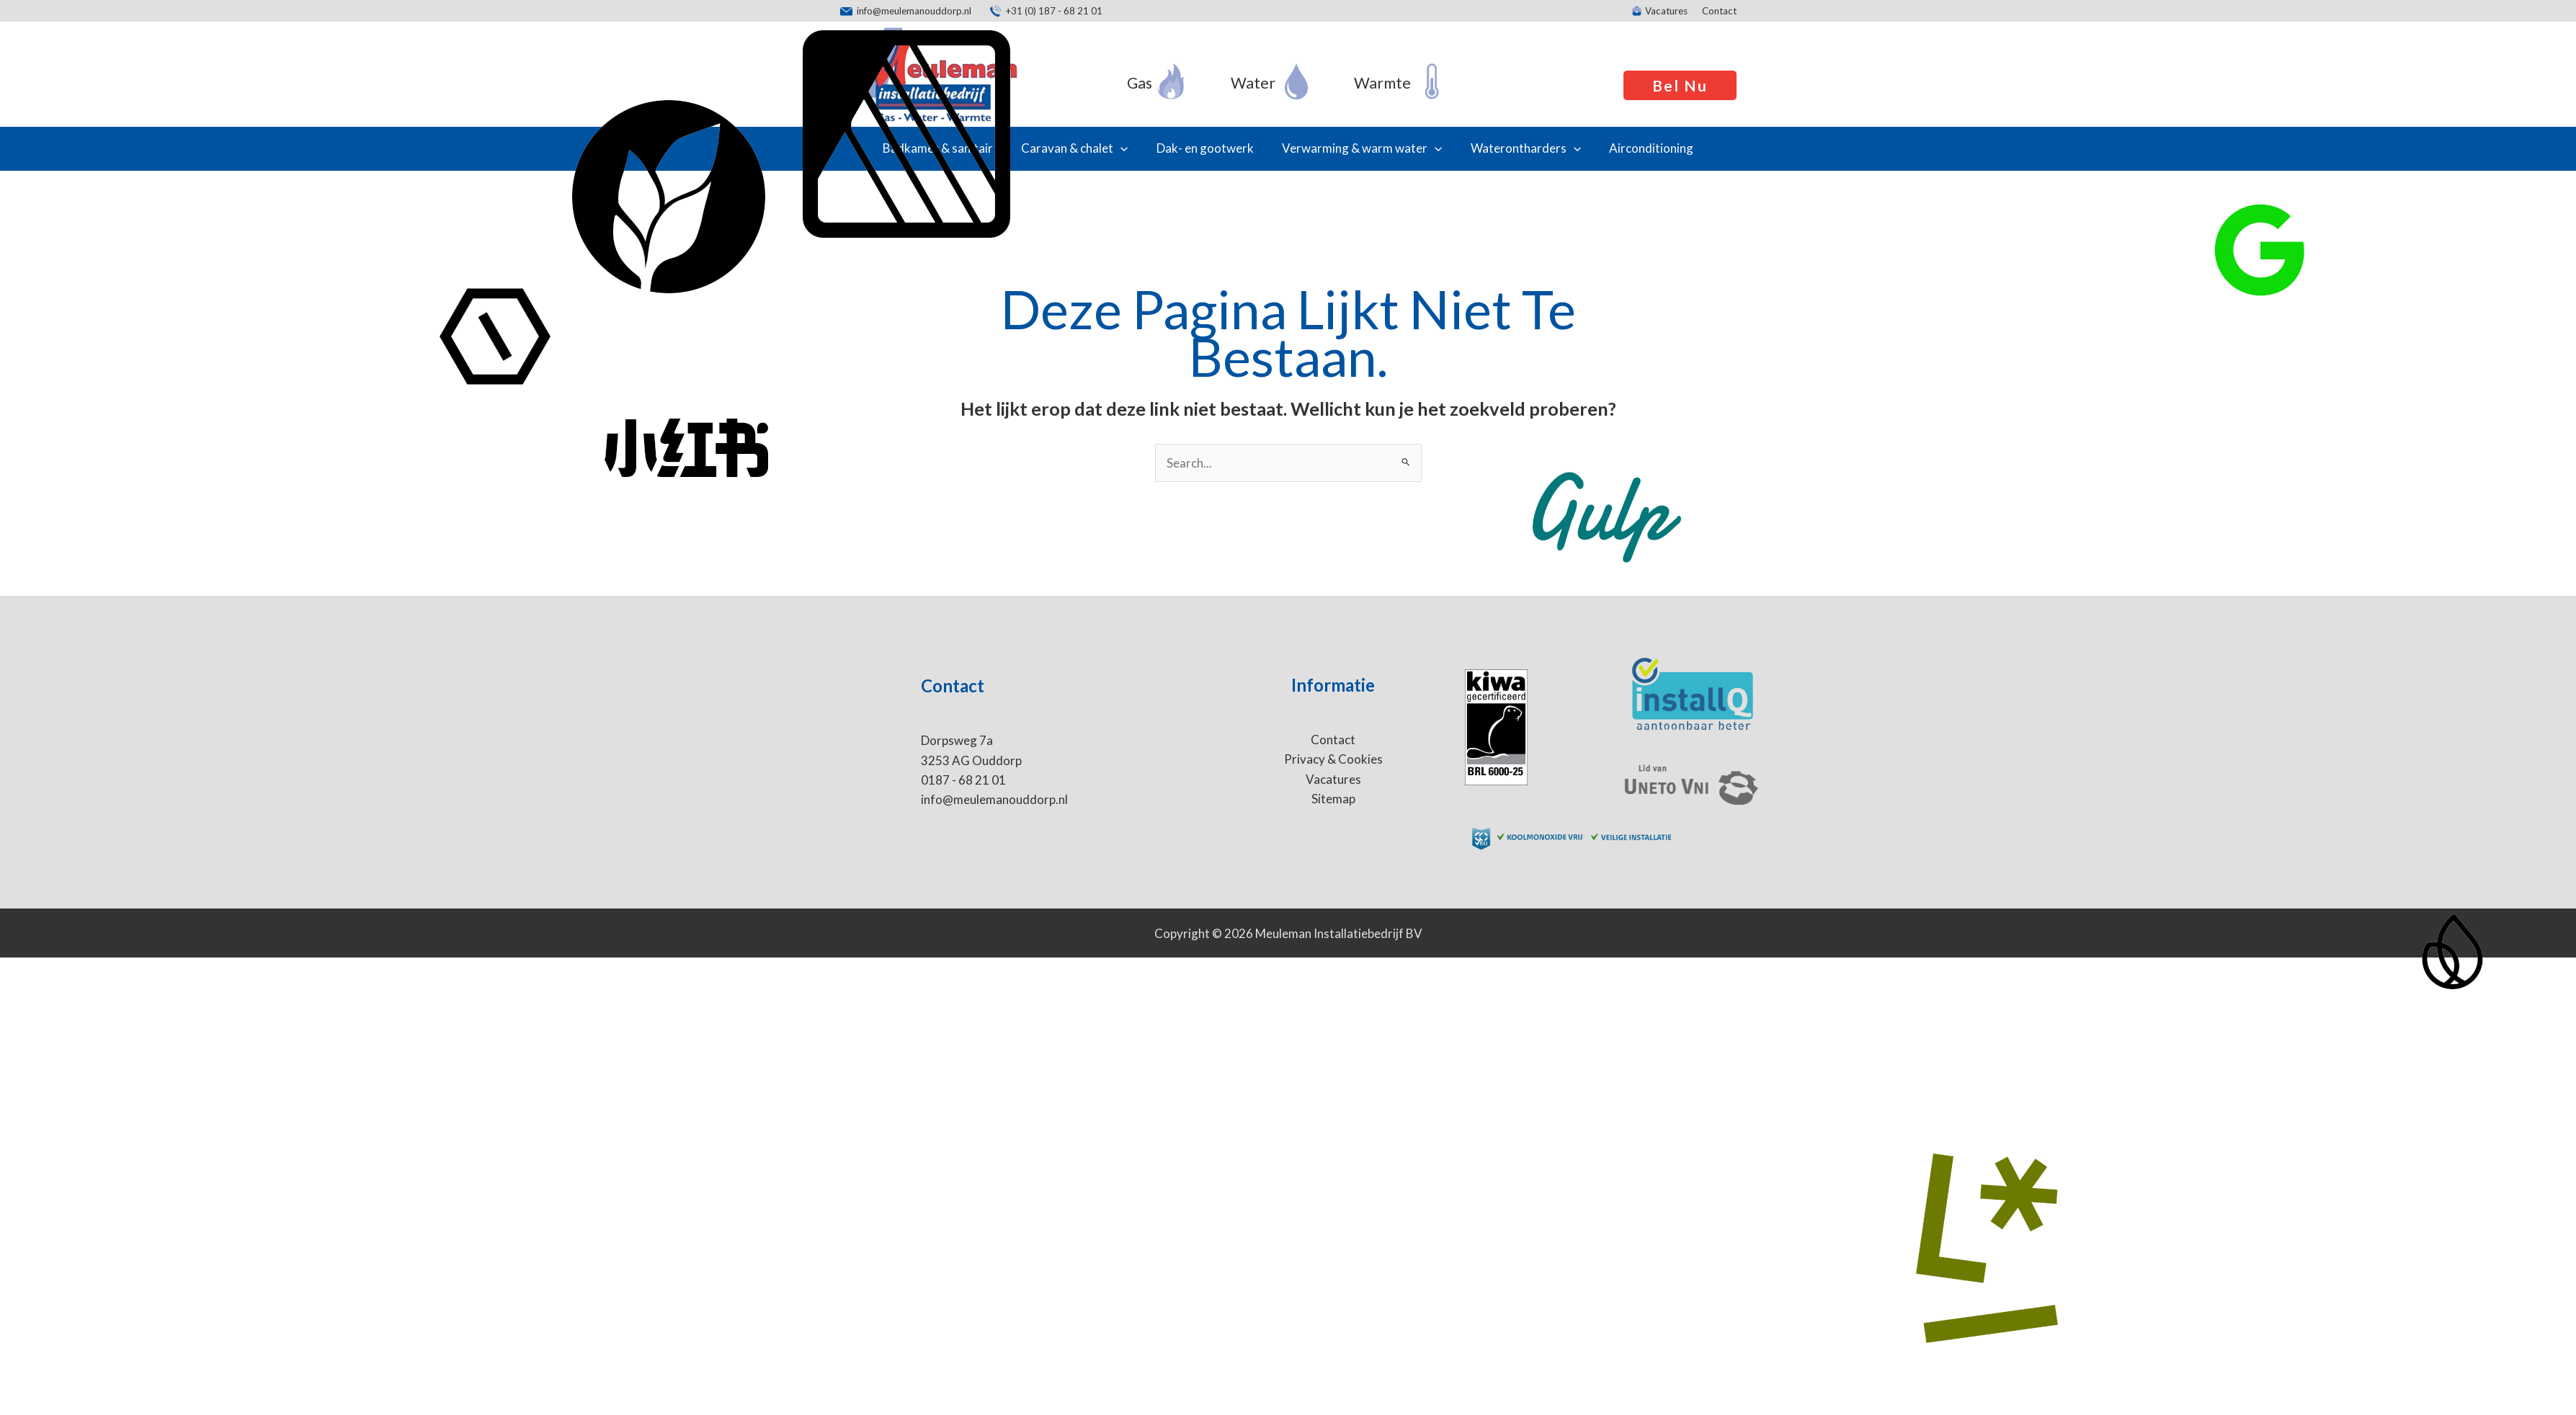 The height and width of the screenshot is (1415, 2576). Describe the element at coordinates (2260, 250) in the screenshot. I see `sign in with Google` at that location.